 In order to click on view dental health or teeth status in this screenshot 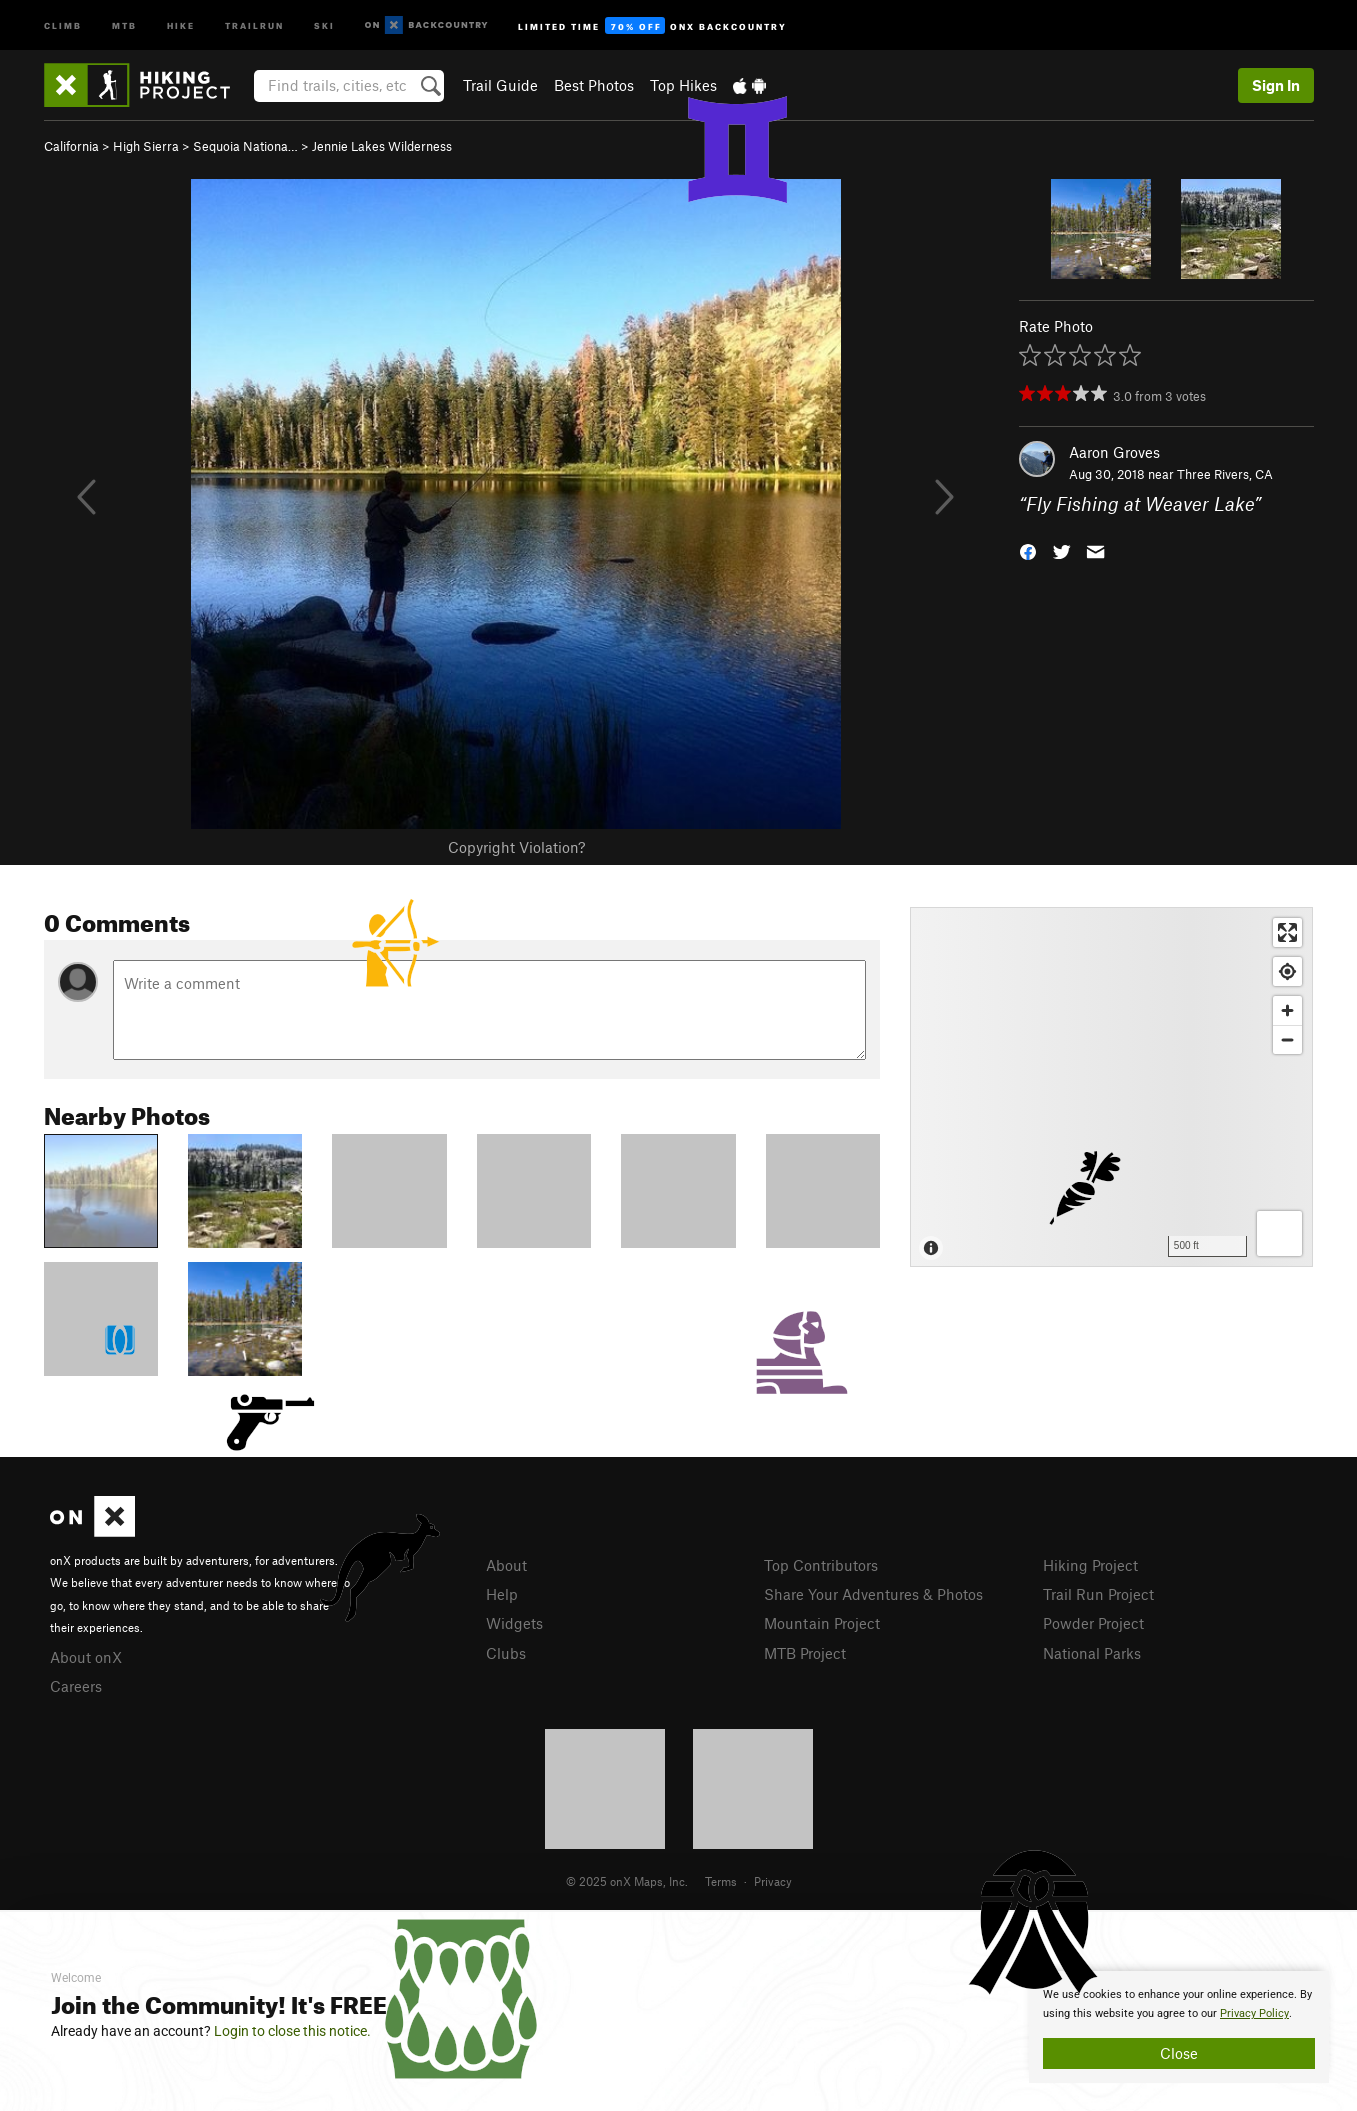, I will do `click(461, 1999)`.